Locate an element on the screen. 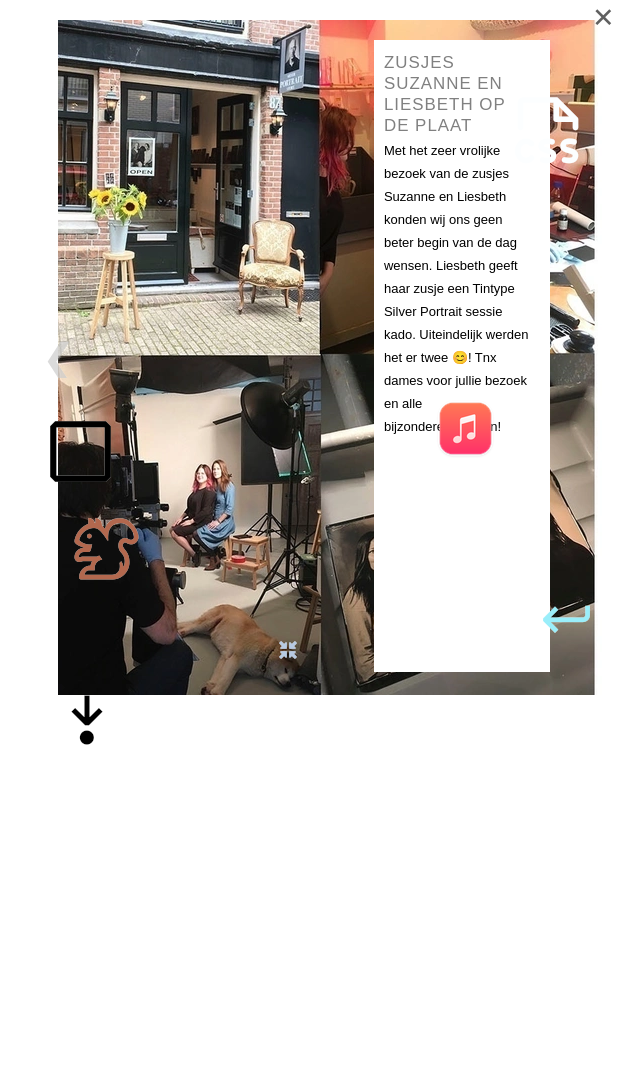  access squirrel version control settings is located at coordinates (106, 547).